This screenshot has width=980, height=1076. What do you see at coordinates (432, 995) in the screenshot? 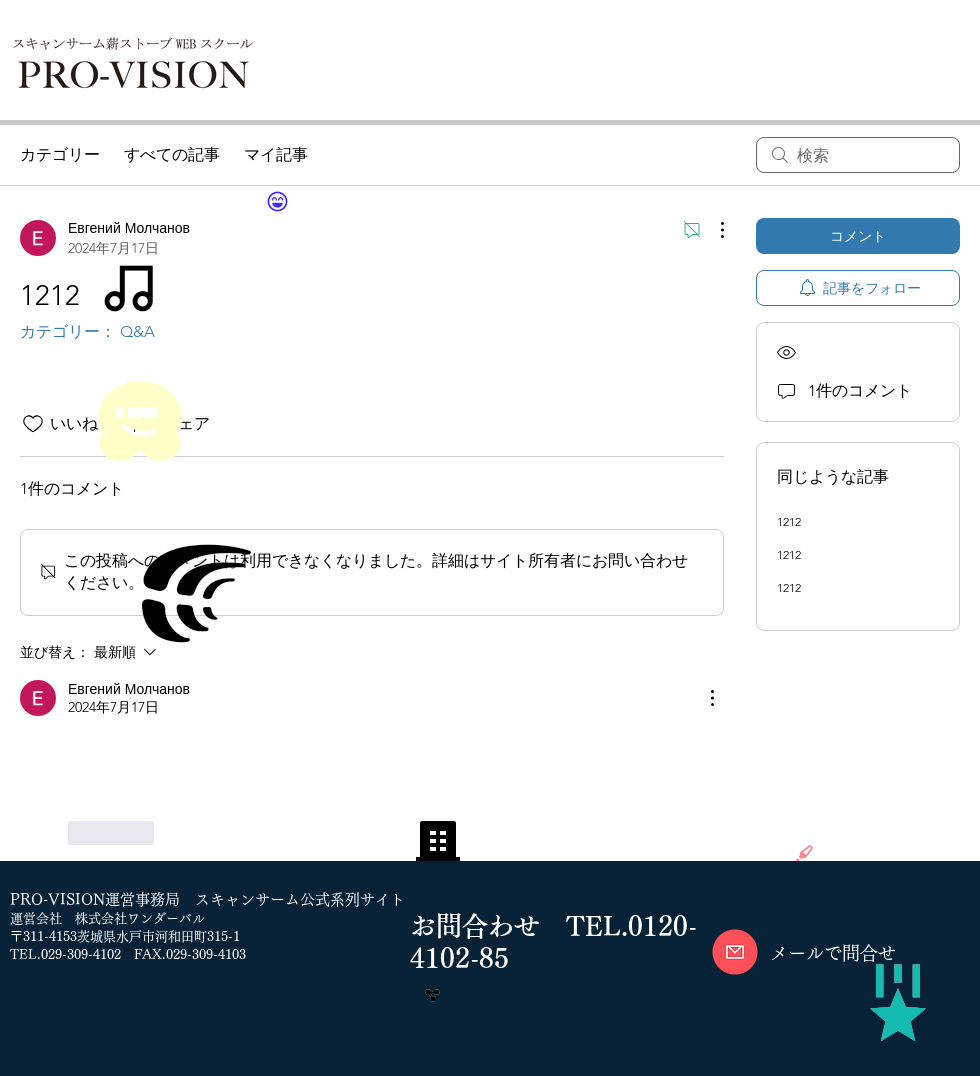
I see `view project workflow or diagram` at bounding box center [432, 995].